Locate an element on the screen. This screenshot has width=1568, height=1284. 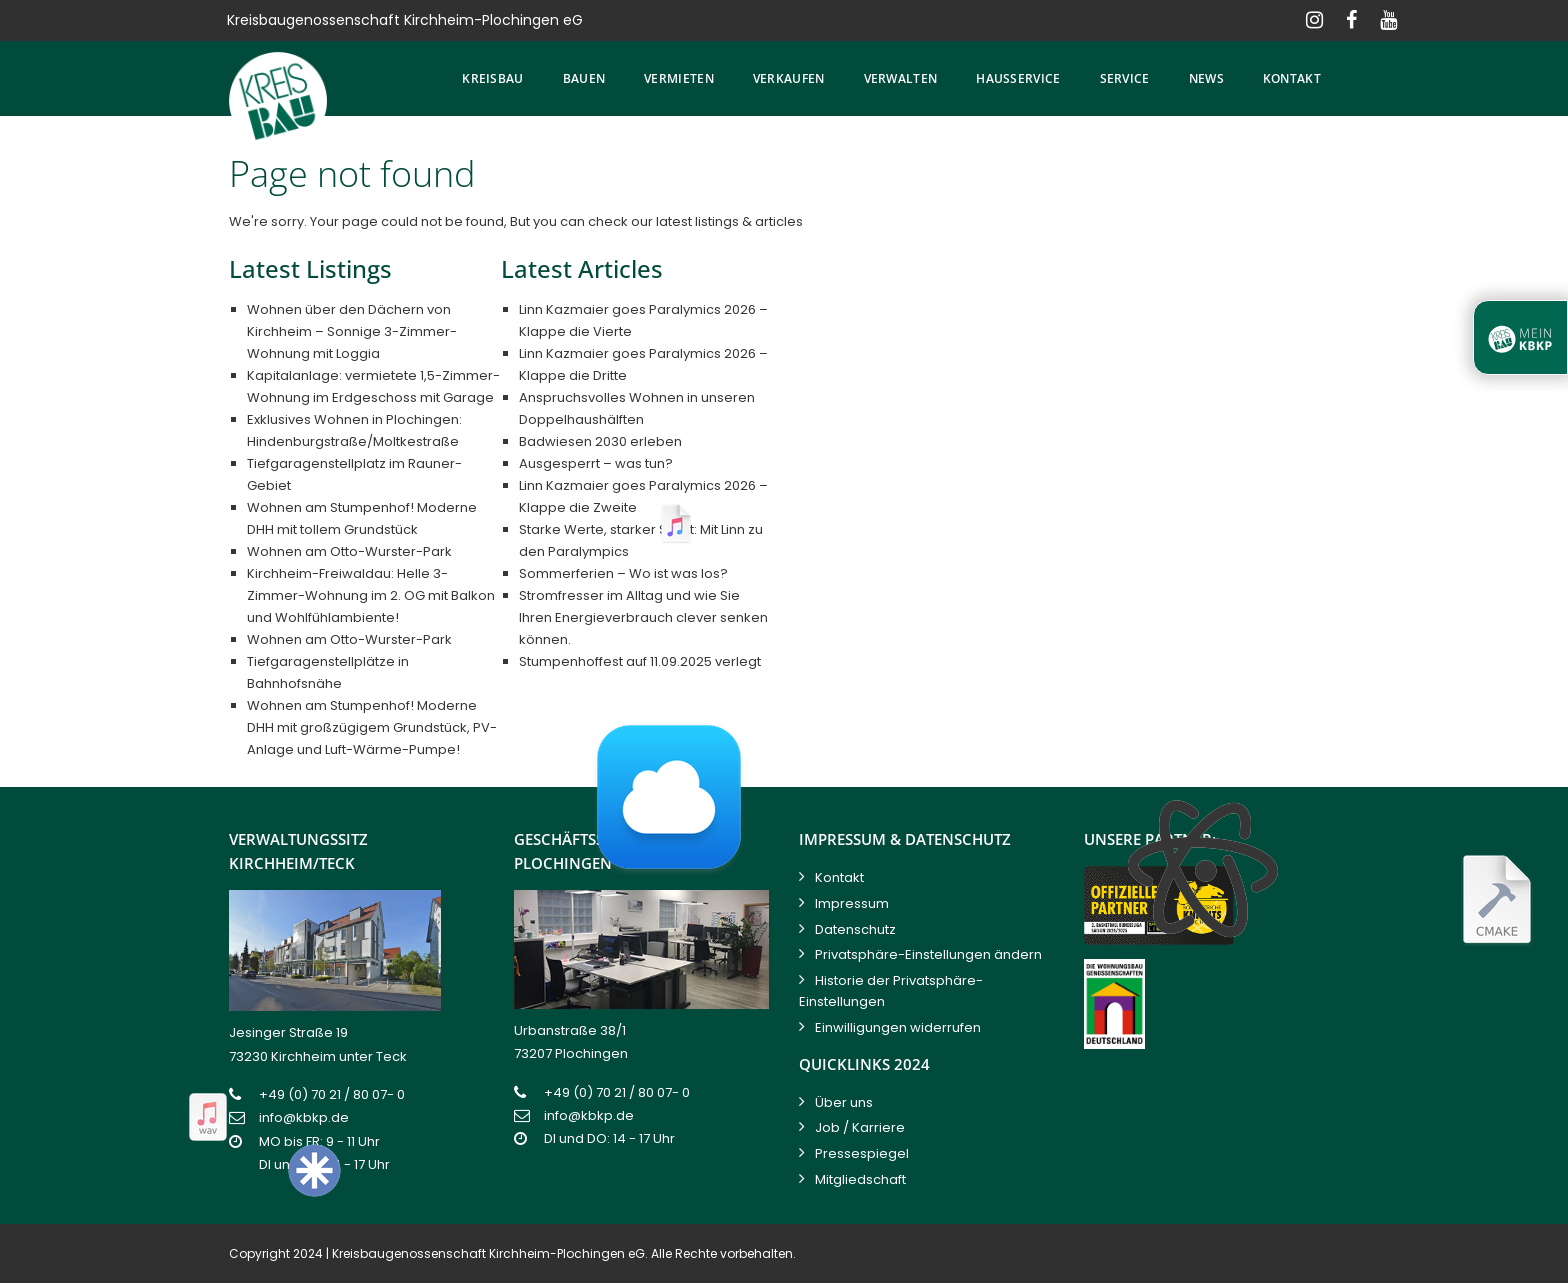
an audio file in wav format is located at coordinates (208, 1117).